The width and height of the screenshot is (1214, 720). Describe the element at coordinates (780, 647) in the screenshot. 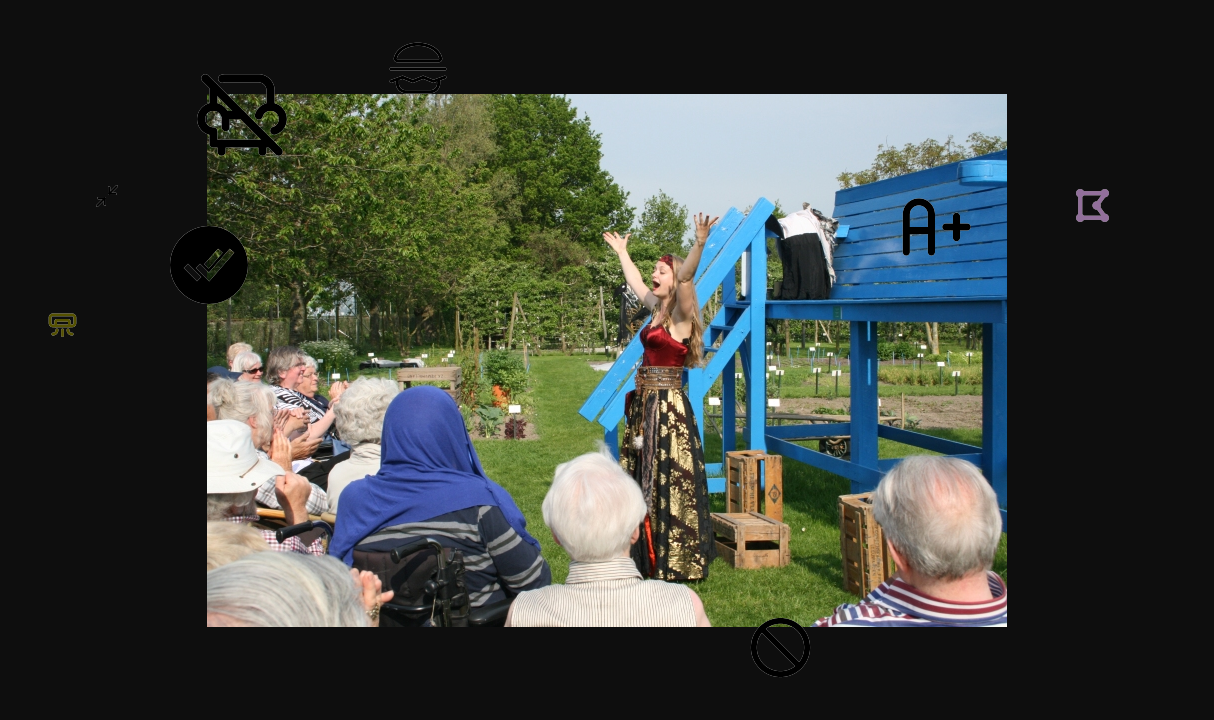

I see `indicates blocked or prohibited content` at that location.